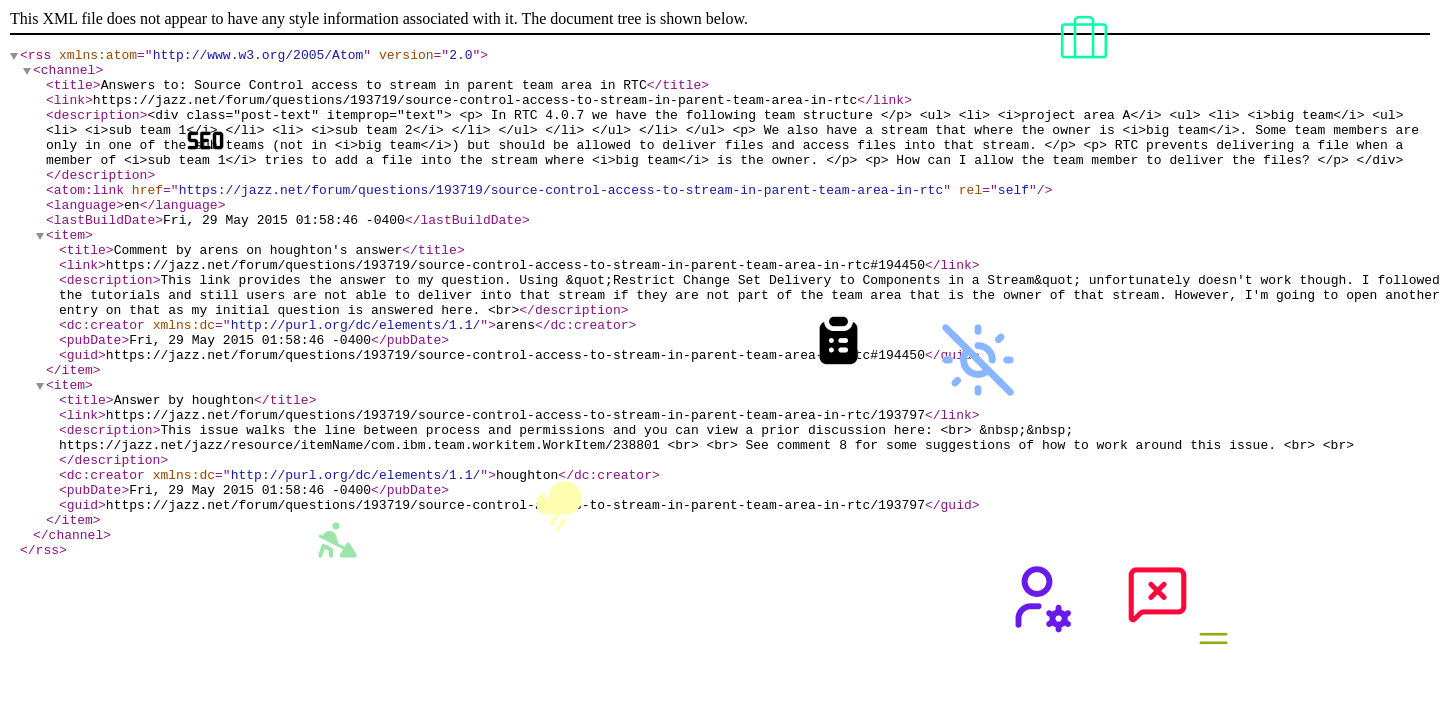  I want to click on delete a message or conversation, so click(1157, 593).